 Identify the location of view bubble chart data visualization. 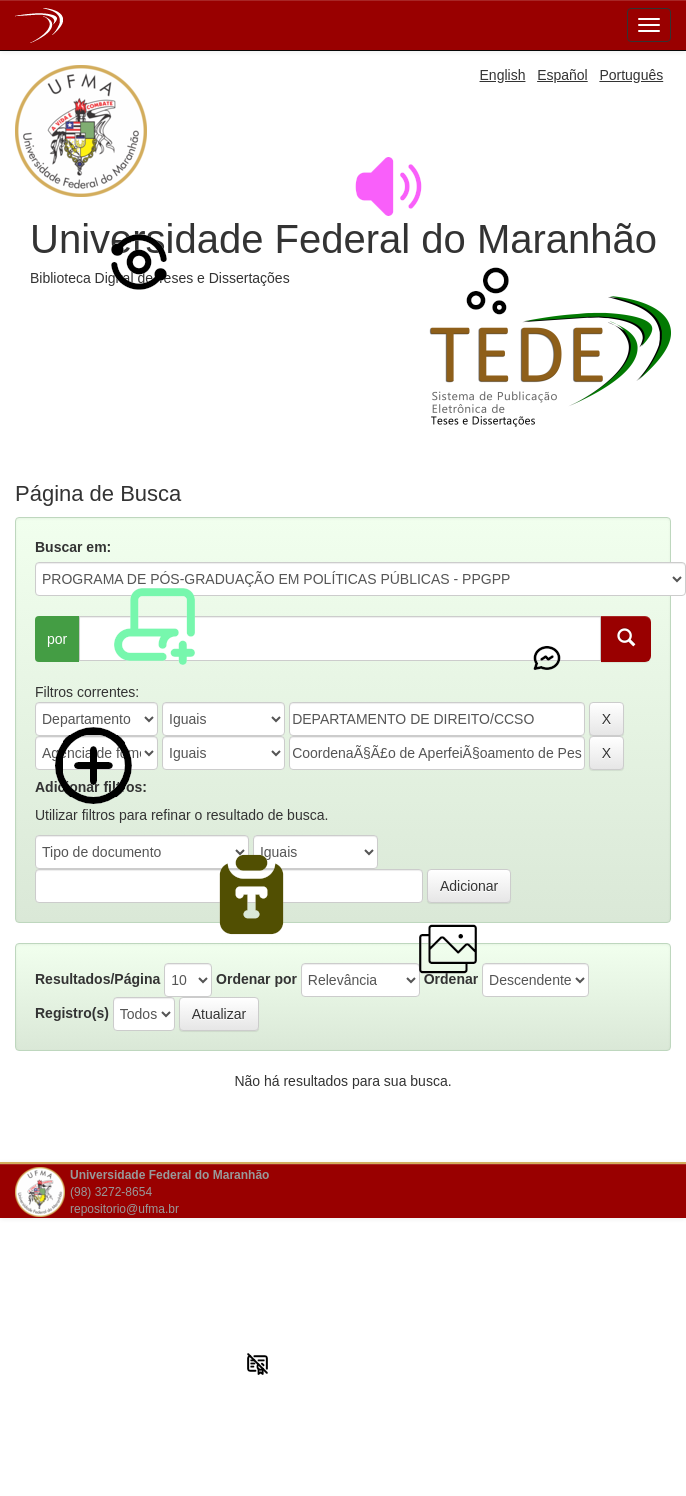
(490, 291).